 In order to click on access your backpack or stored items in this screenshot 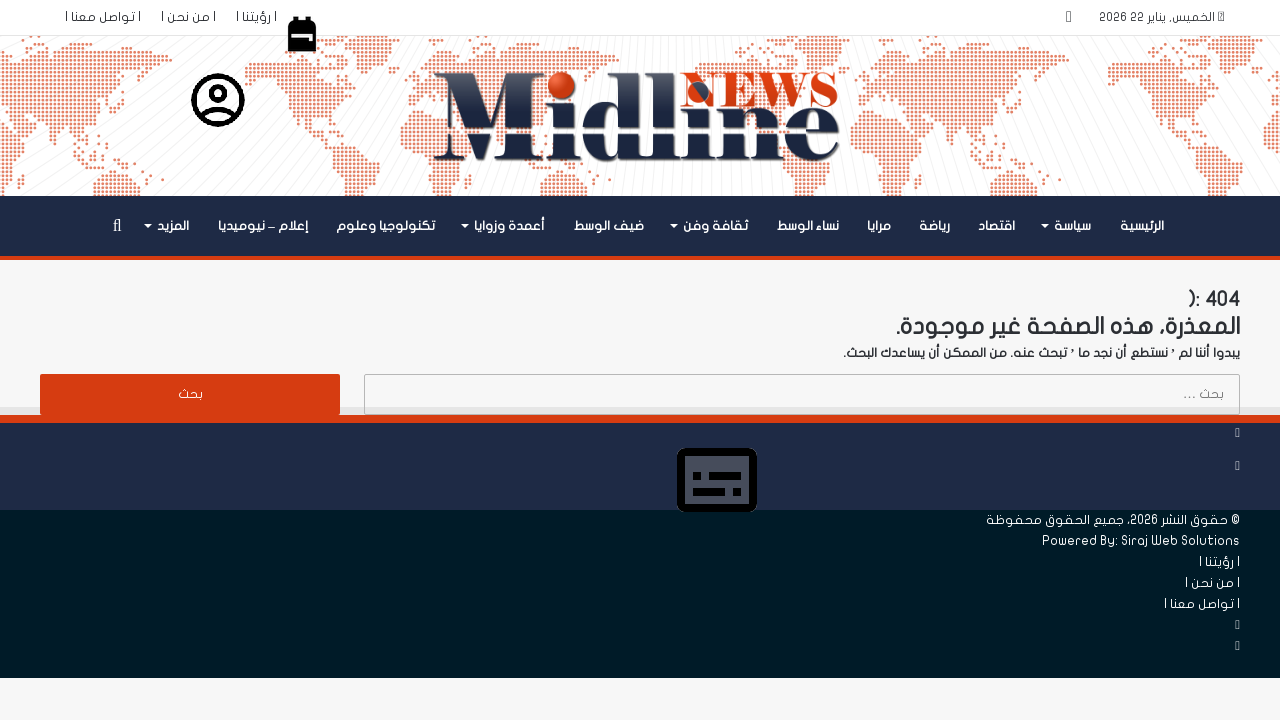, I will do `click(302, 34)`.